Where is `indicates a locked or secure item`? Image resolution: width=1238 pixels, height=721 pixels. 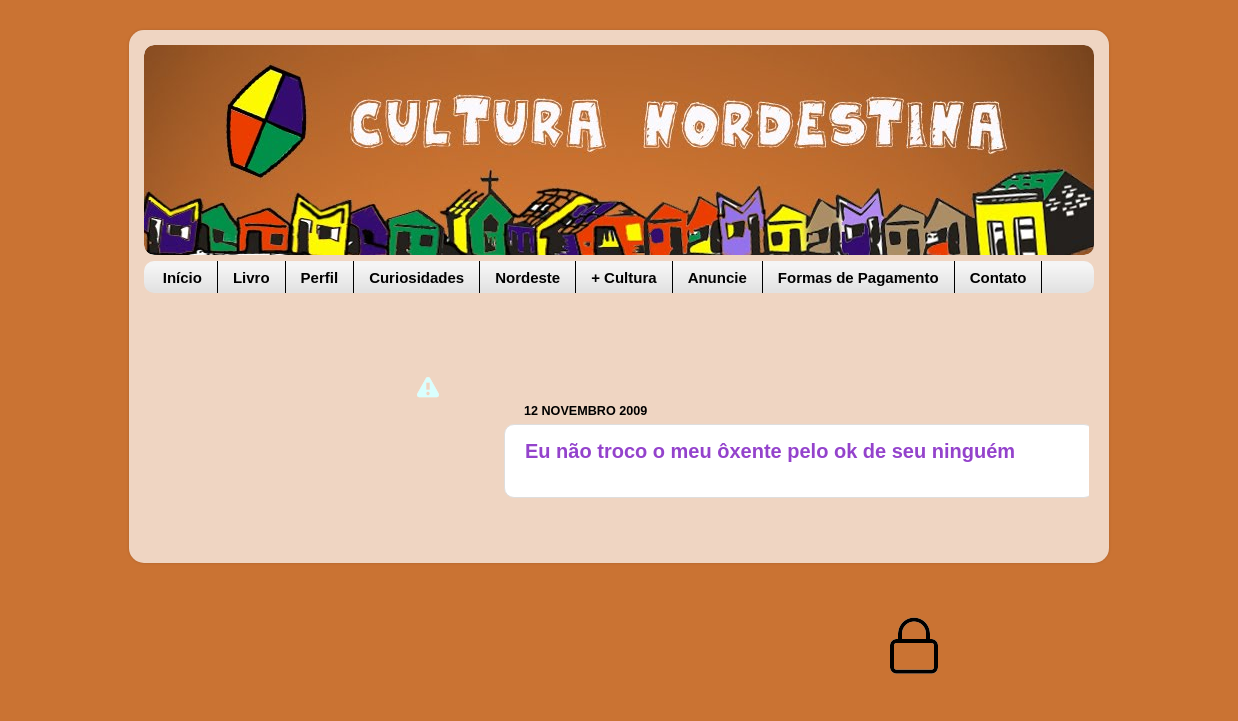
indicates a locked or secure item is located at coordinates (914, 647).